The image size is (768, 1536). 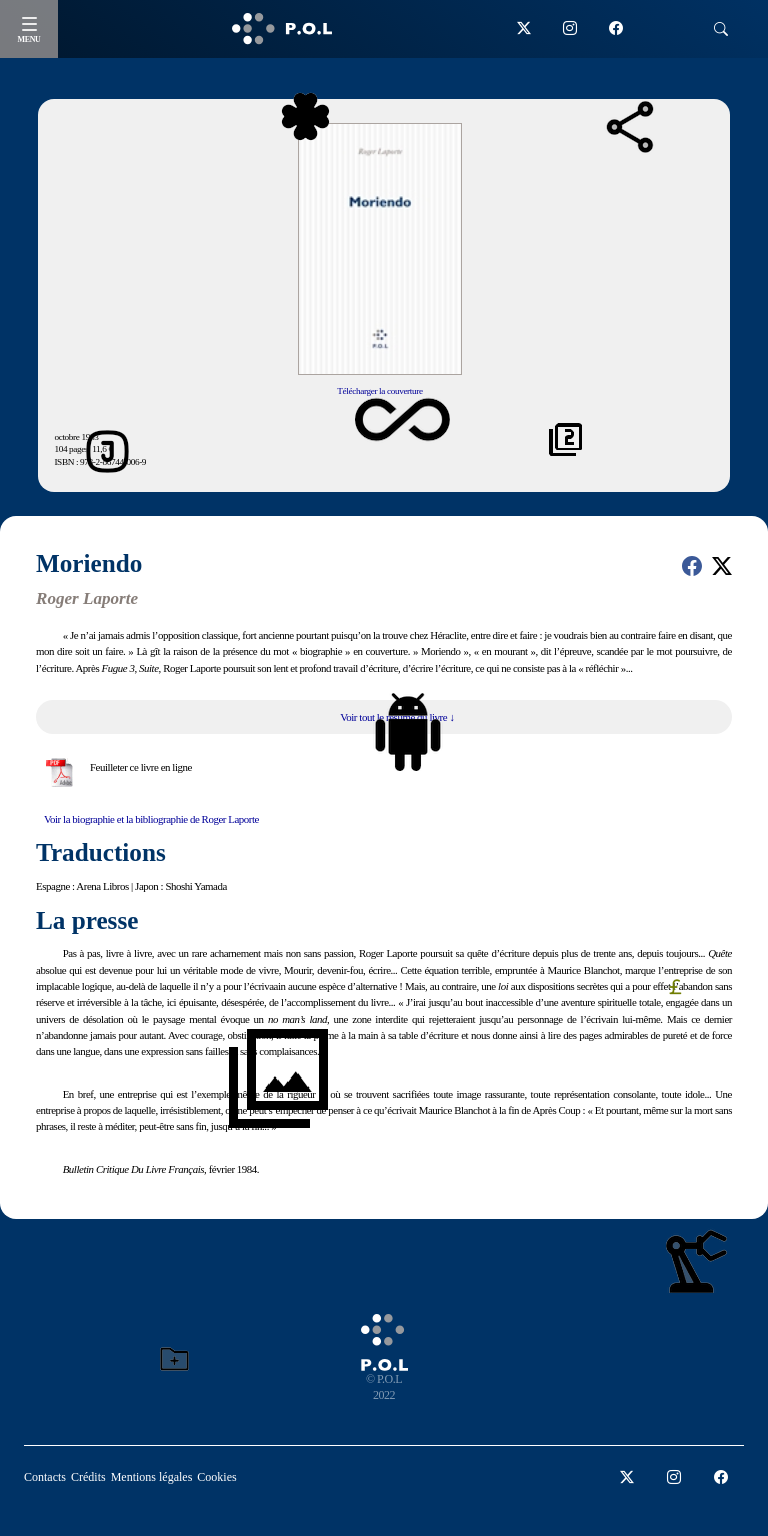 I want to click on indicates unlimited or infinite option, so click(x=402, y=419).